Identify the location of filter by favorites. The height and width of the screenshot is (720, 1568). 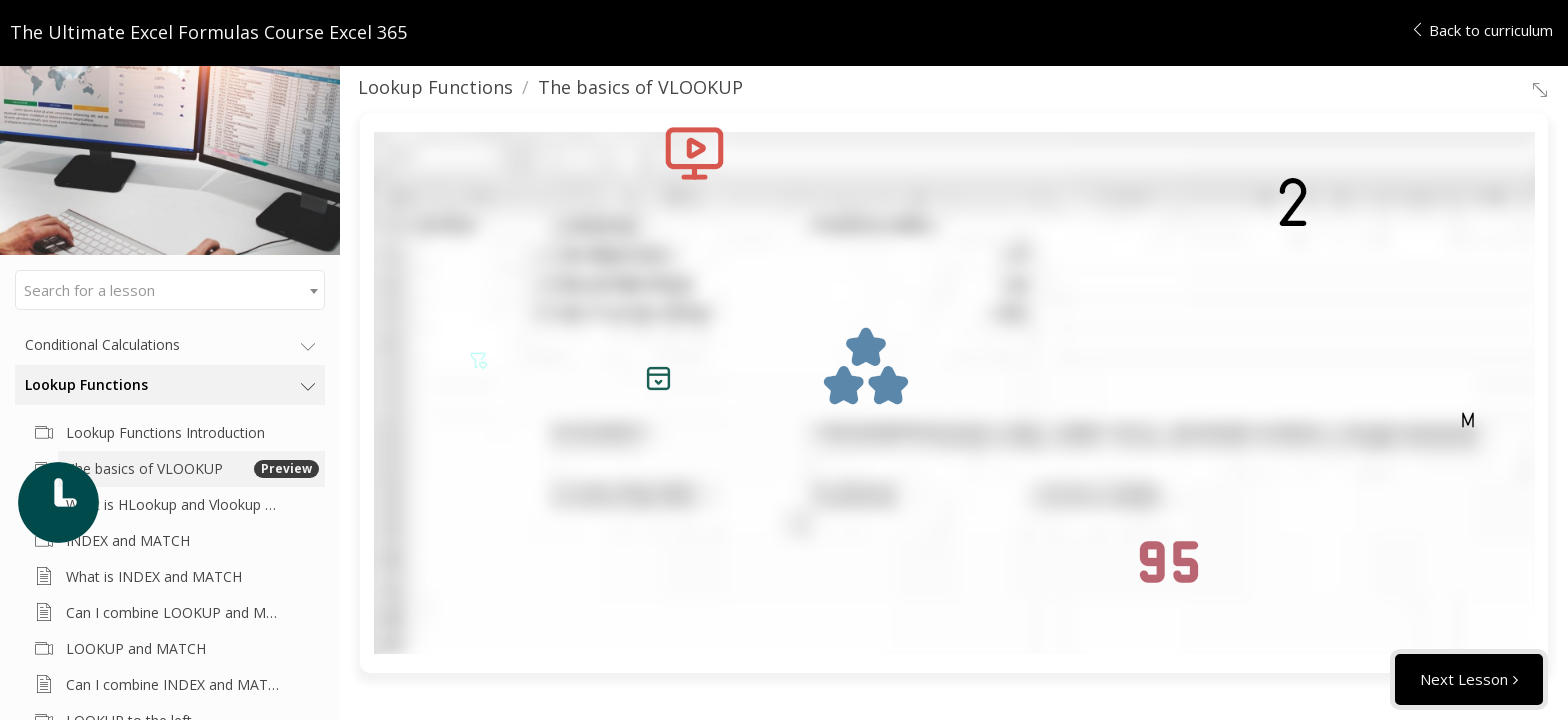
(478, 360).